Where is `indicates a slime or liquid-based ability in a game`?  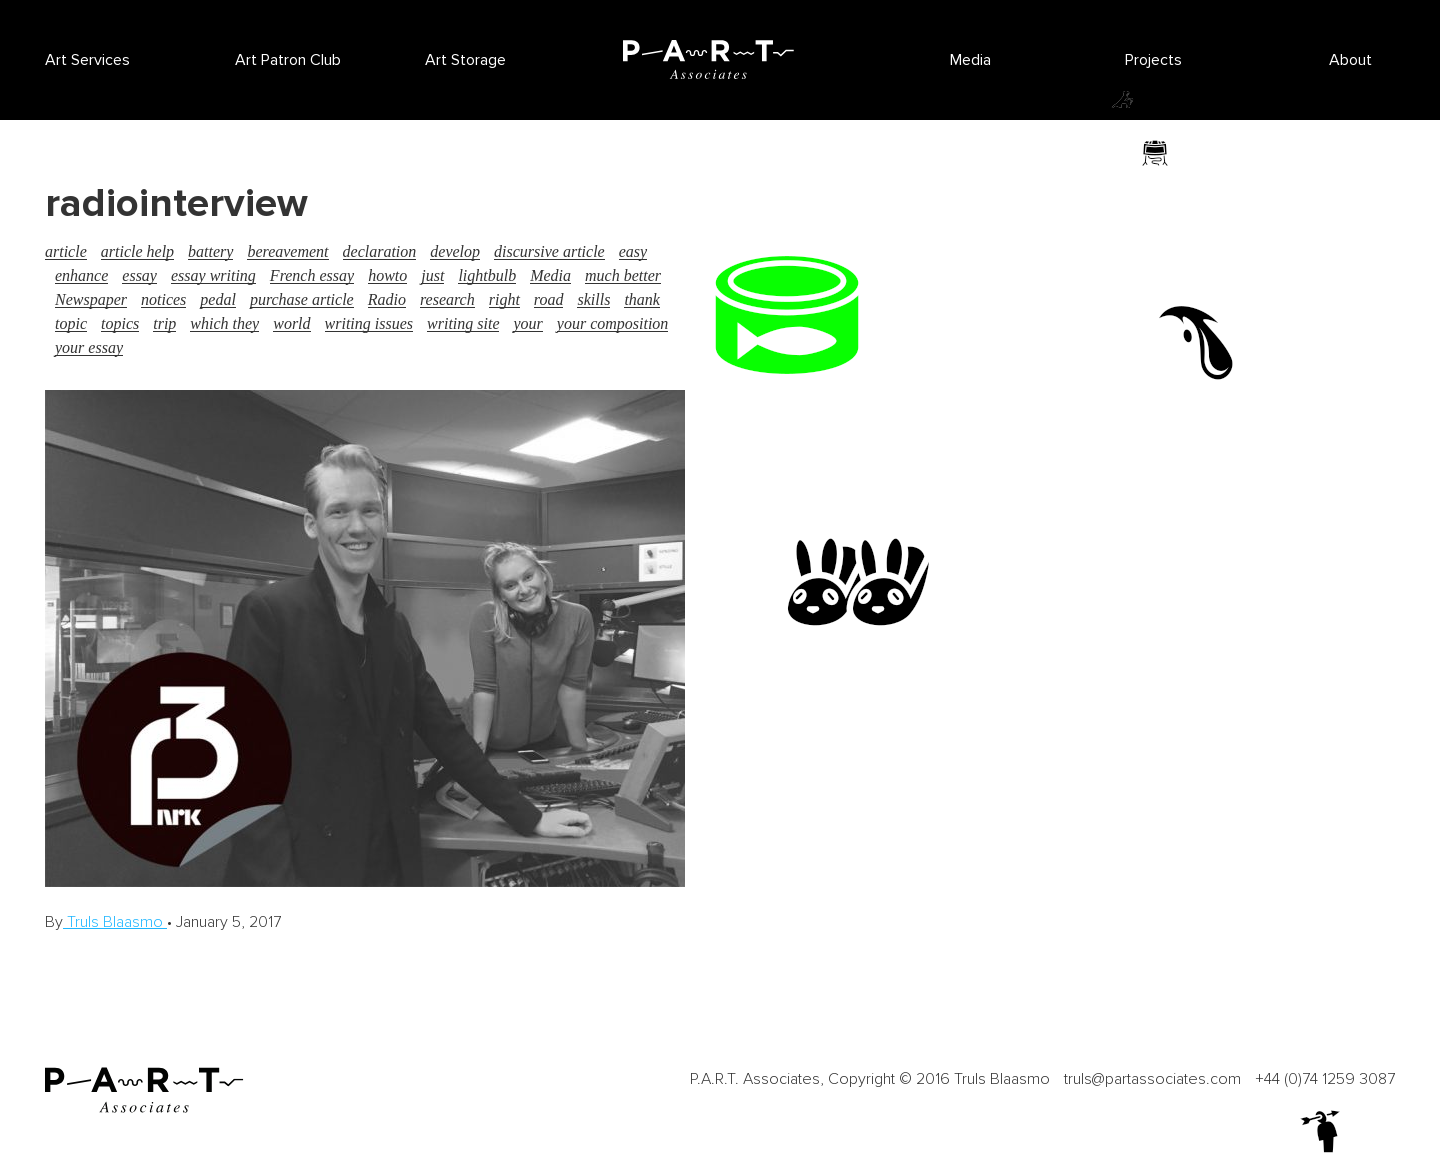
indicates a slime or liquid-based ability in a game is located at coordinates (1195, 343).